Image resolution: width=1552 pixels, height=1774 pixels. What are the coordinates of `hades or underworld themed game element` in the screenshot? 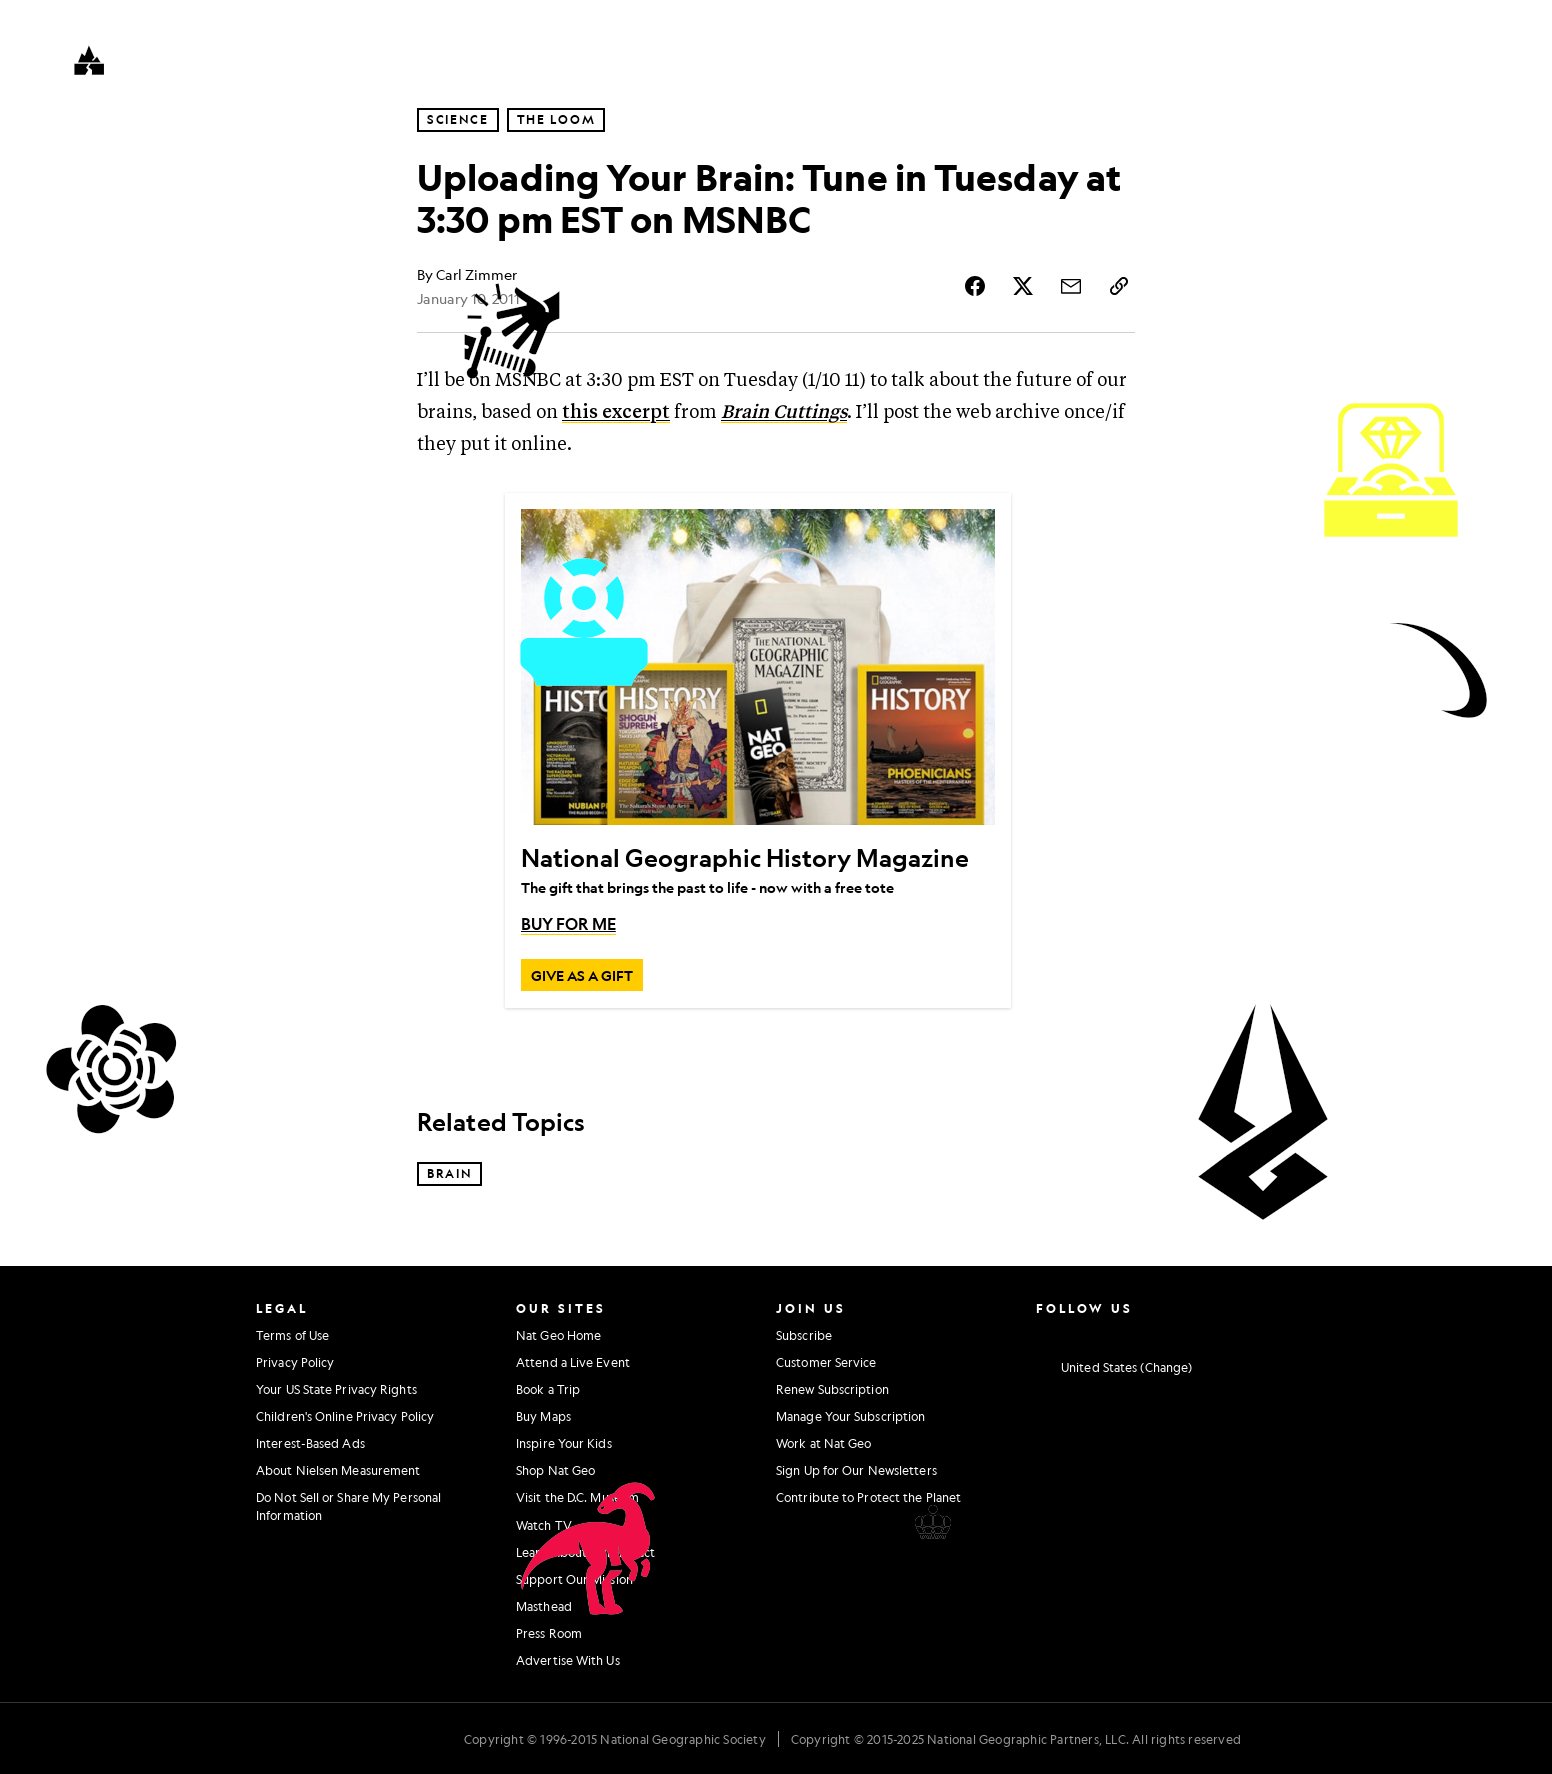 It's located at (1263, 1112).